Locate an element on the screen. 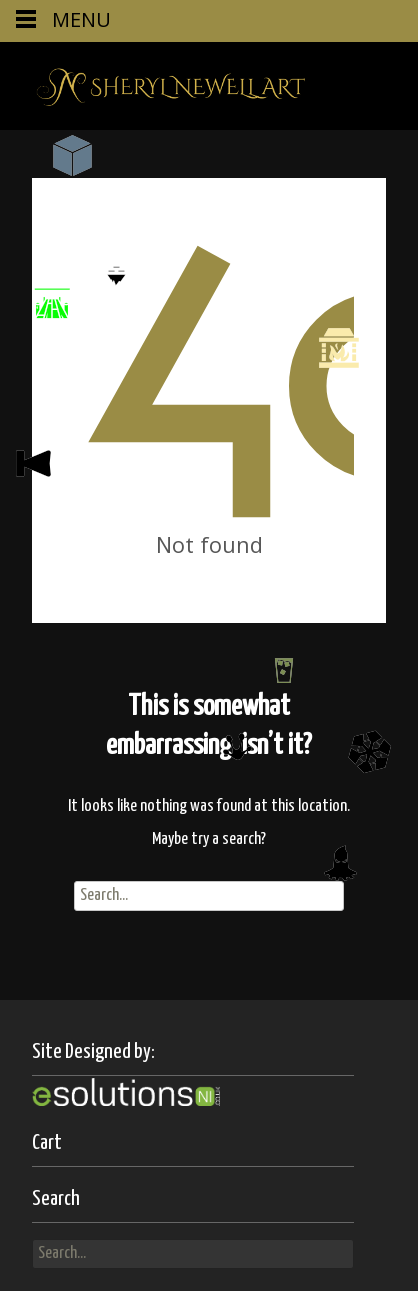 This screenshot has width=418, height=1291. select executioner character class is located at coordinates (340, 862).